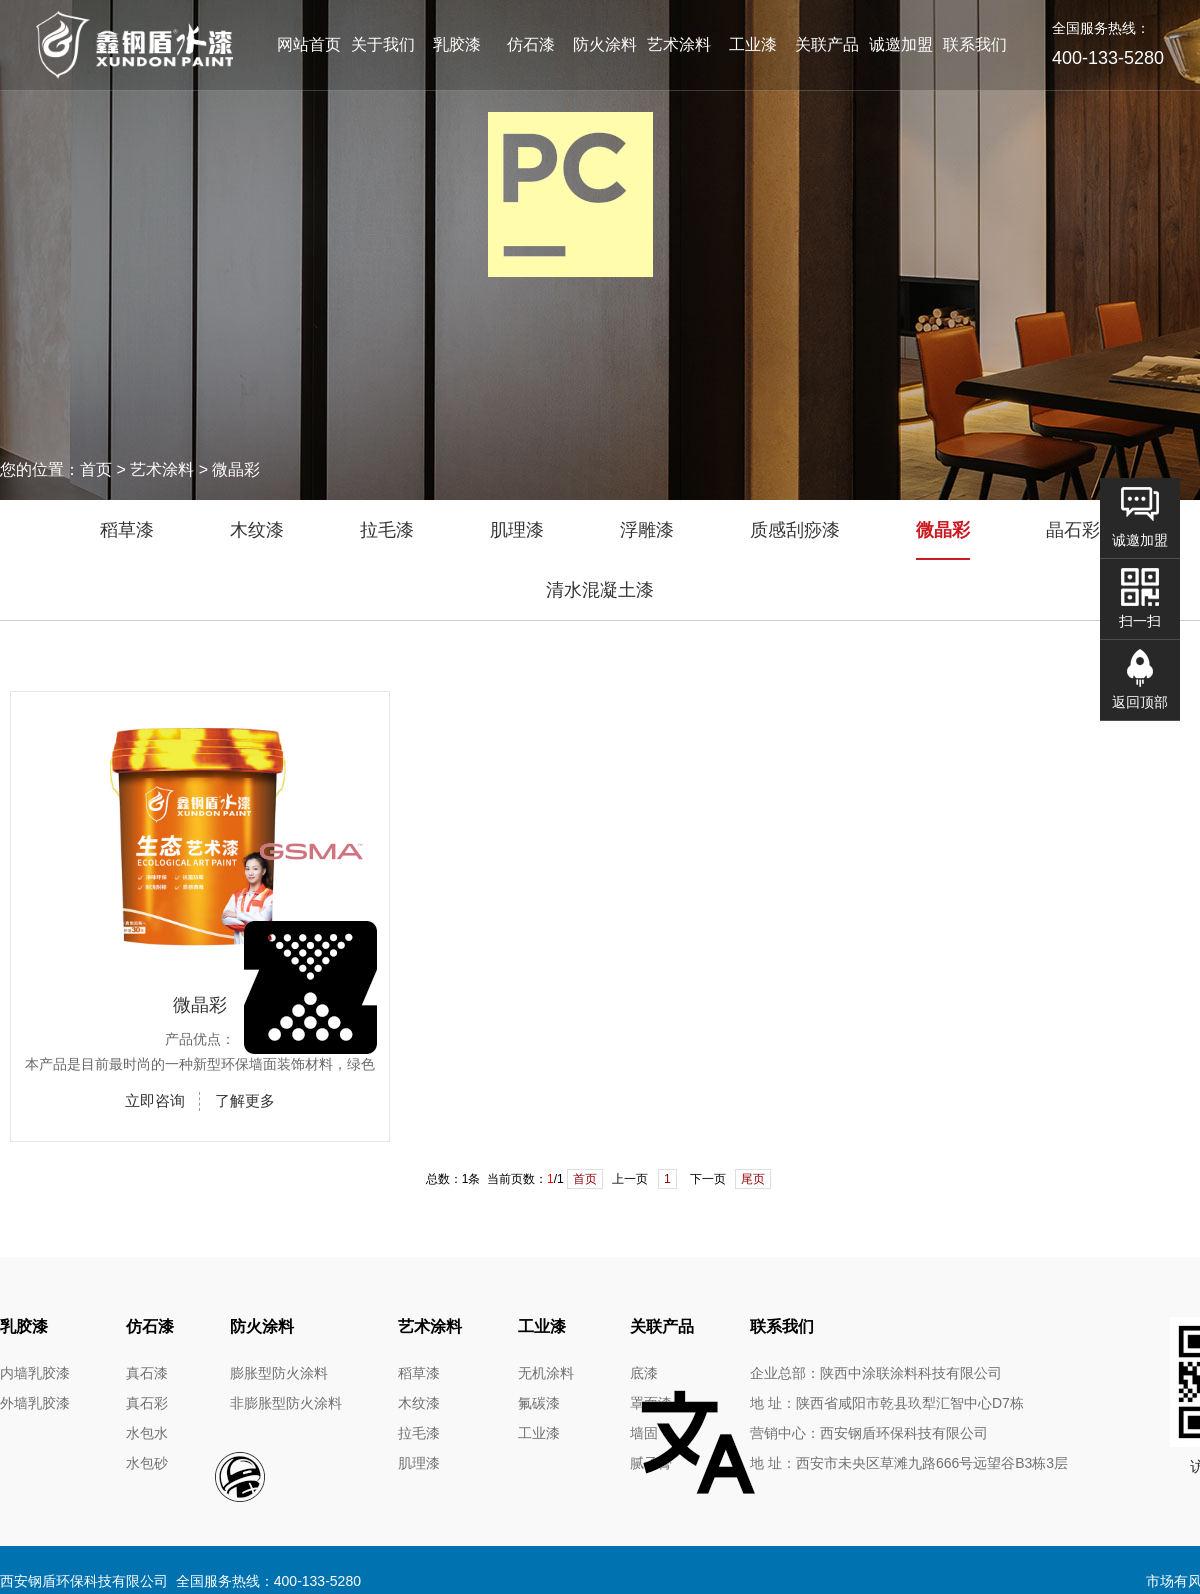  What do you see at coordinates (696, 1445) in the screenshot?
I see `translate text to another language` at bounding box center [696, 1445].